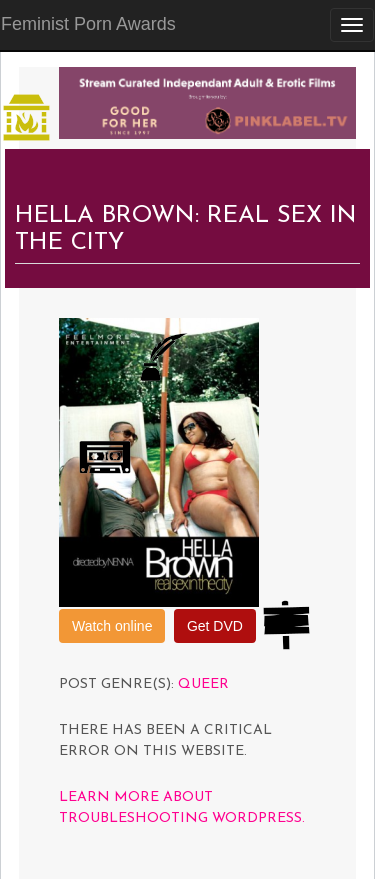  I want to click on access fireplace or heating controls, so click(26, 117).